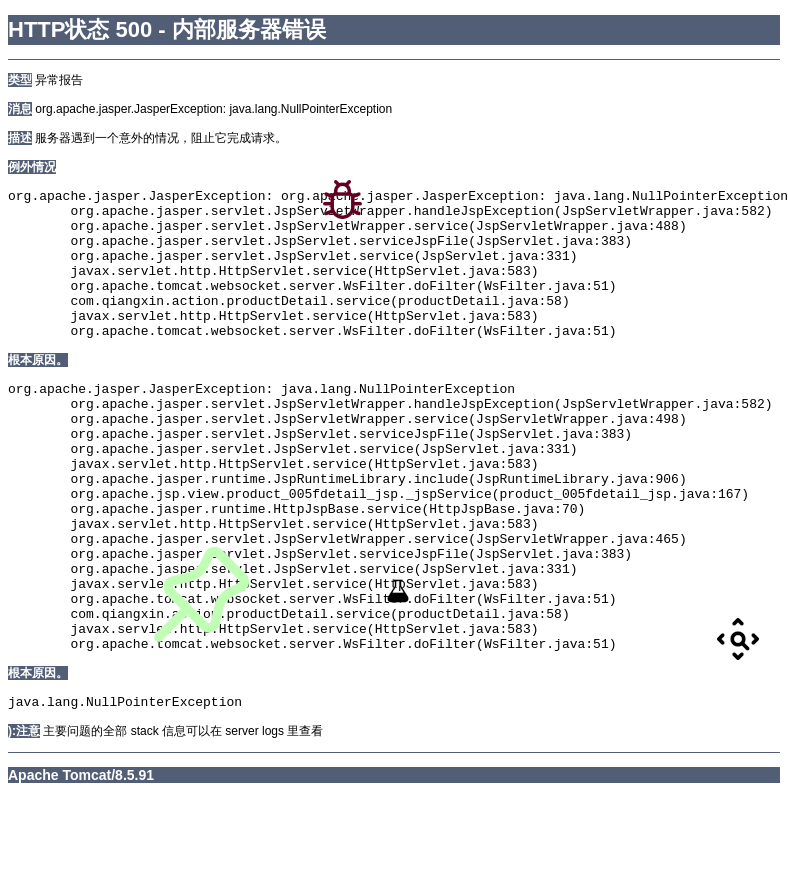 The width and height of the screenshot is (788, 884). What do you see at coordinates (738, 639) in the screenshot?
I see `pan and zoom controls for map or image viewer` at bounding box center [738, 639].